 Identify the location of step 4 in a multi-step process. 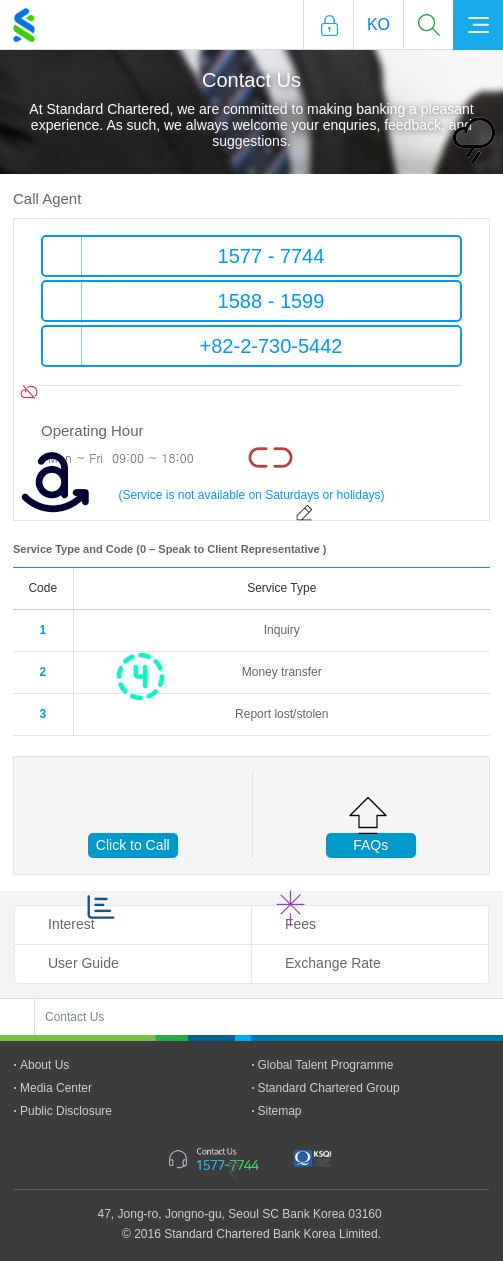
(140, 676).